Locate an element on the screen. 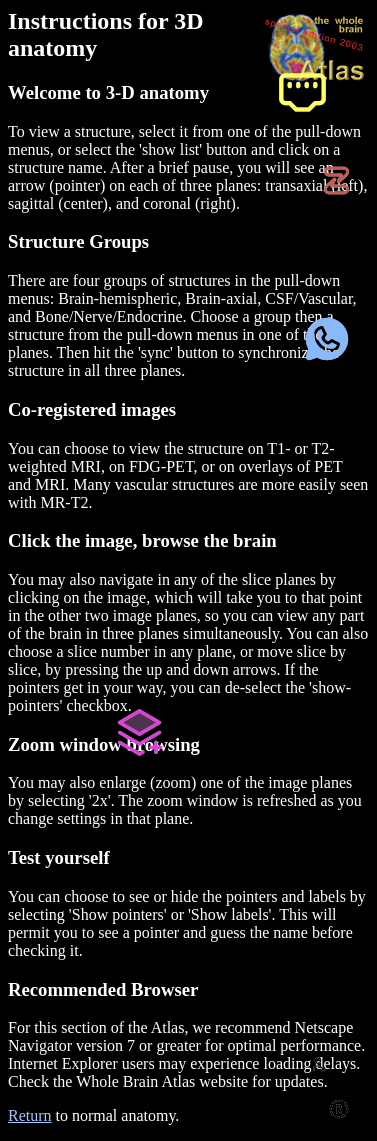 The height and width of the screenshot is (1141, 377). connect via ethernet or wired network is located at coordinates (302, 92).